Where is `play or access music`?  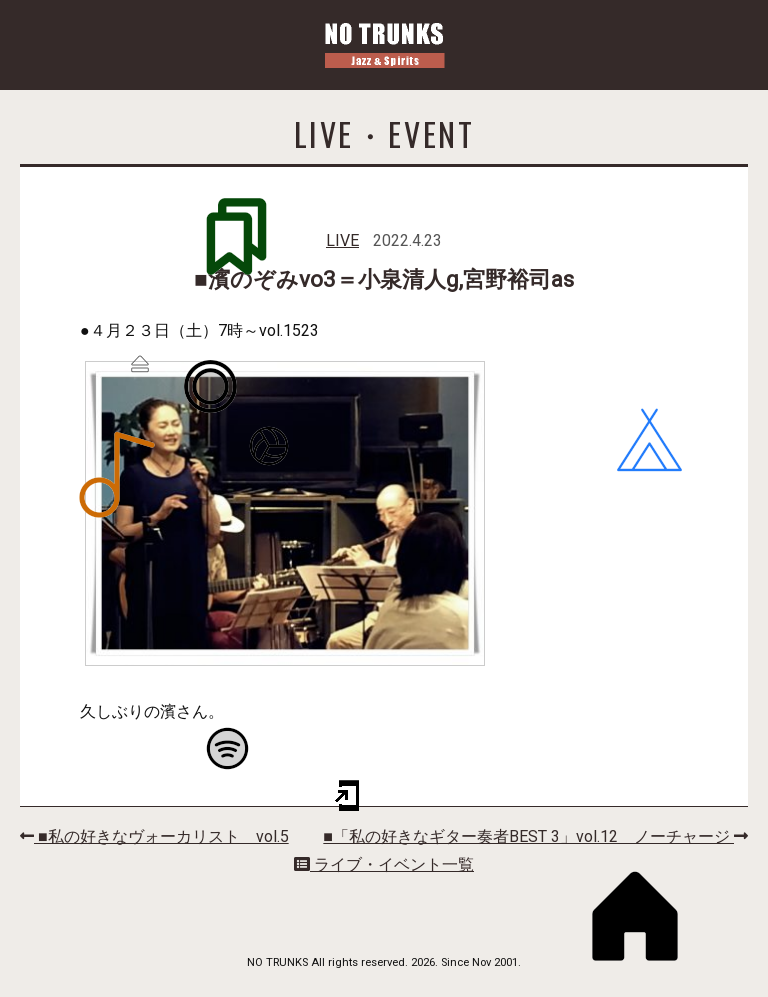 play or access music is located at coordinates (117, 473).